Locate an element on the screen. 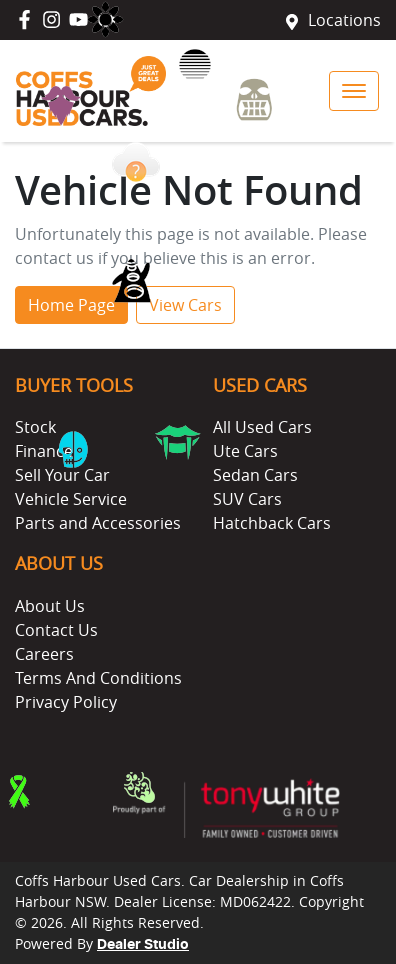 This screenshot has width=396, height=964. icon representing a tentacle creature or monster in a game is located at coordinates (132, 280).